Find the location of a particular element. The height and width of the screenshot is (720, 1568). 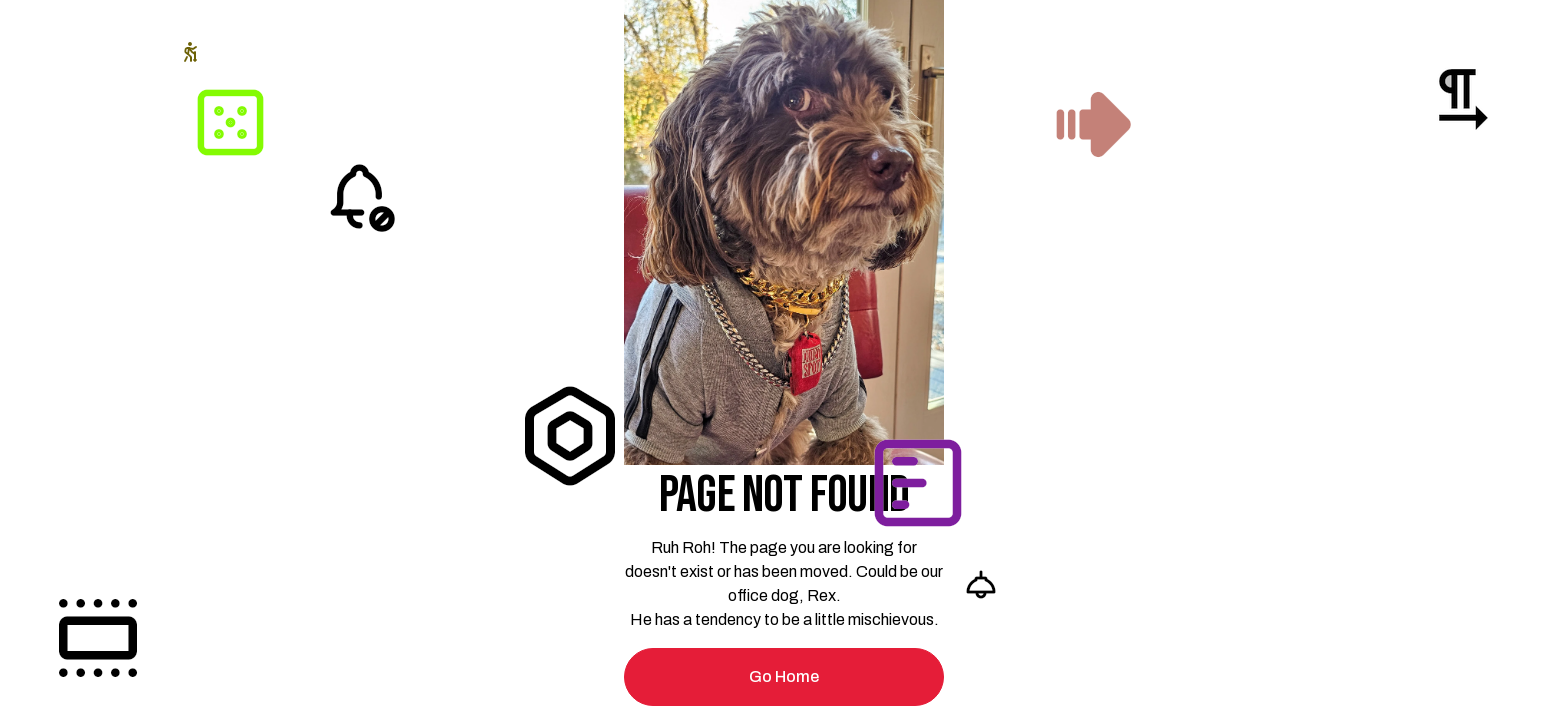

mute or disable notifications is located at coordinates (359, 196).